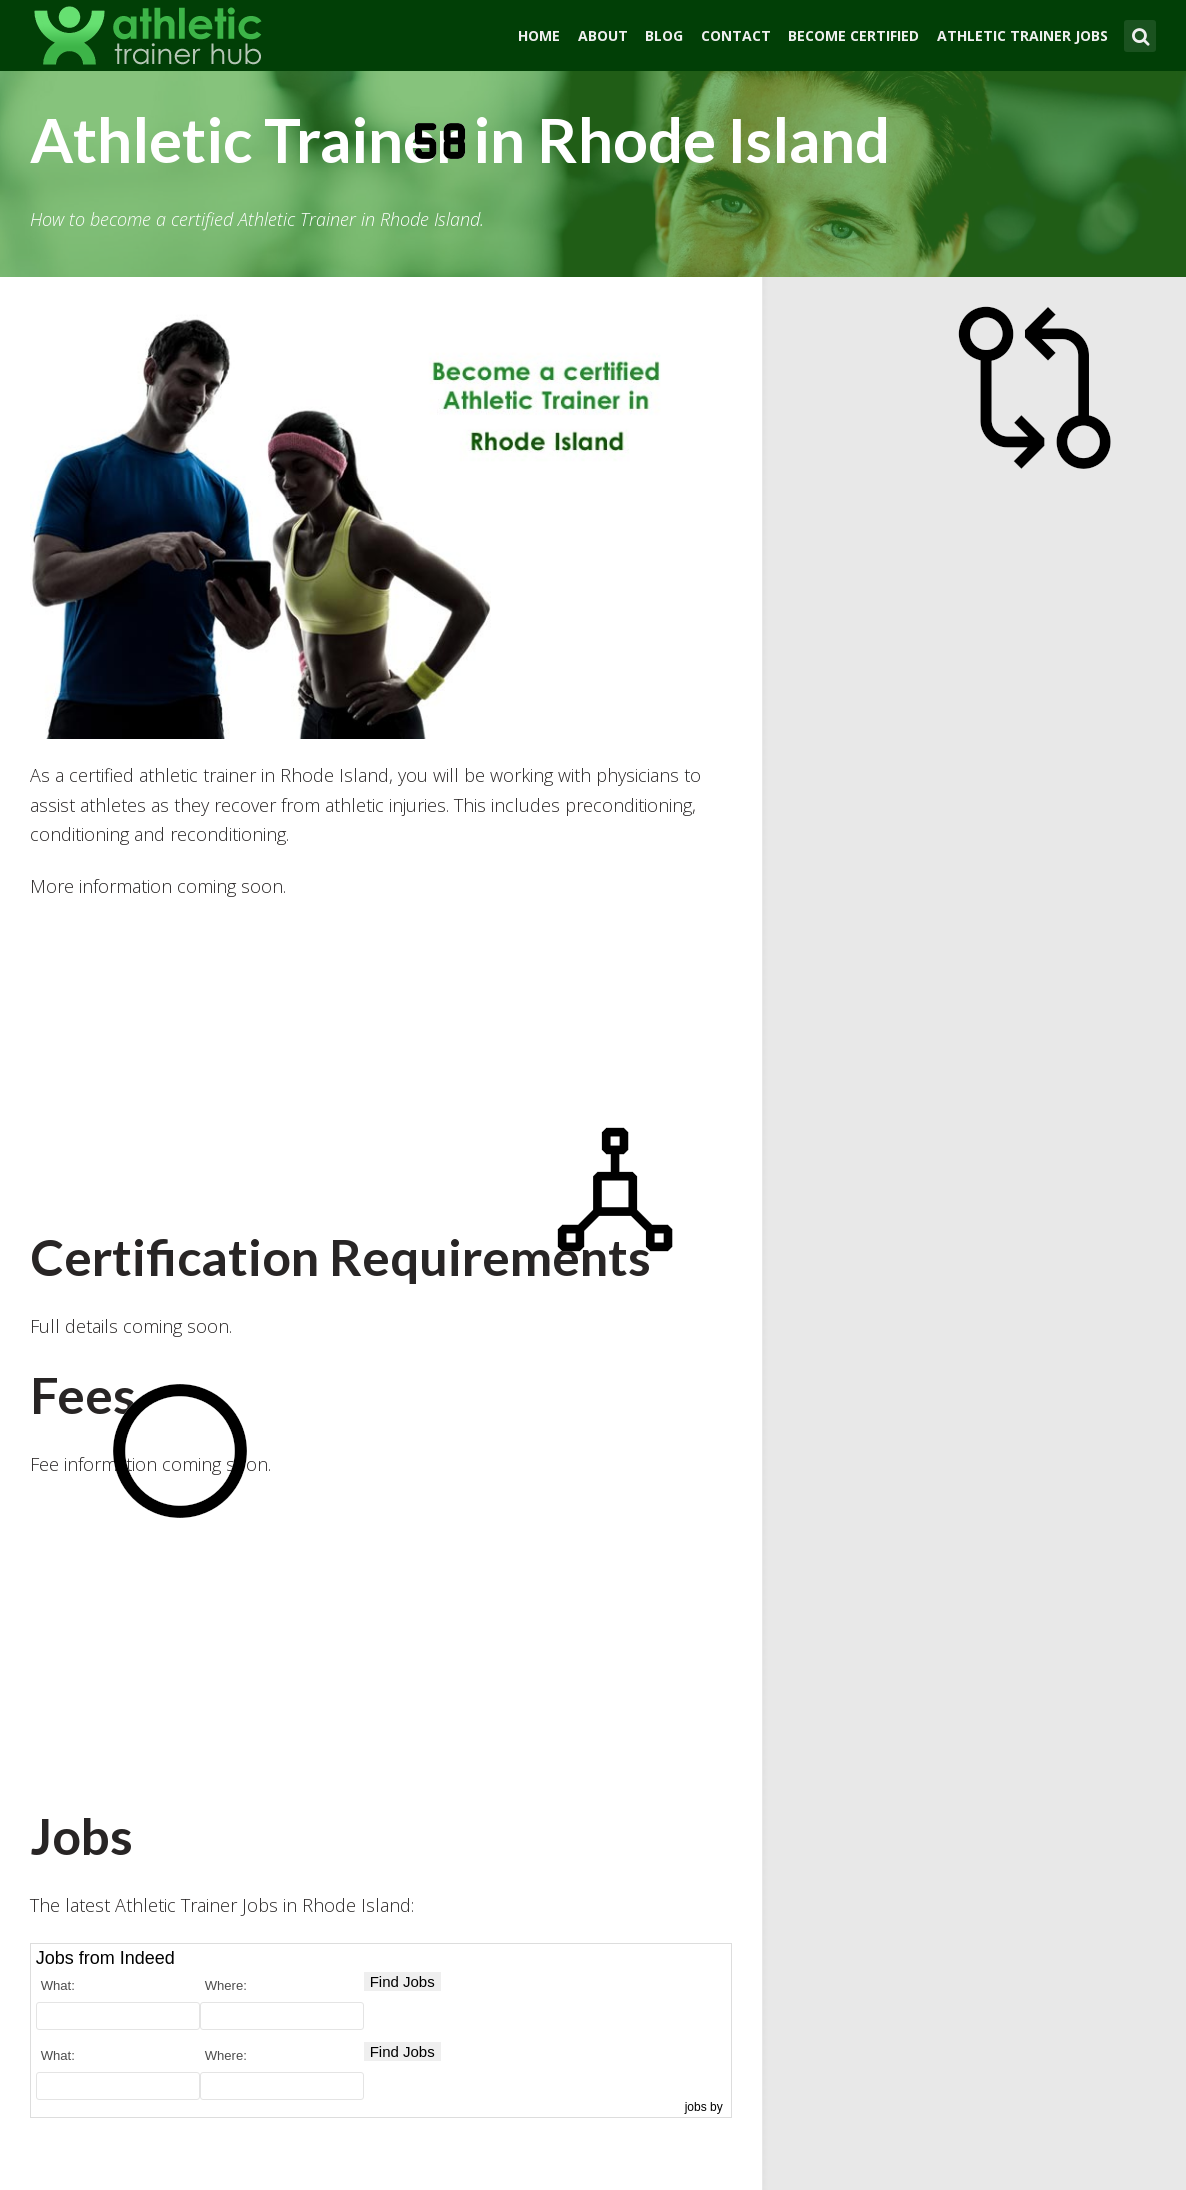 This screenshot has width=1186, height=2190. I want to click on compare branches or commits in version control, so click(1034, 382).